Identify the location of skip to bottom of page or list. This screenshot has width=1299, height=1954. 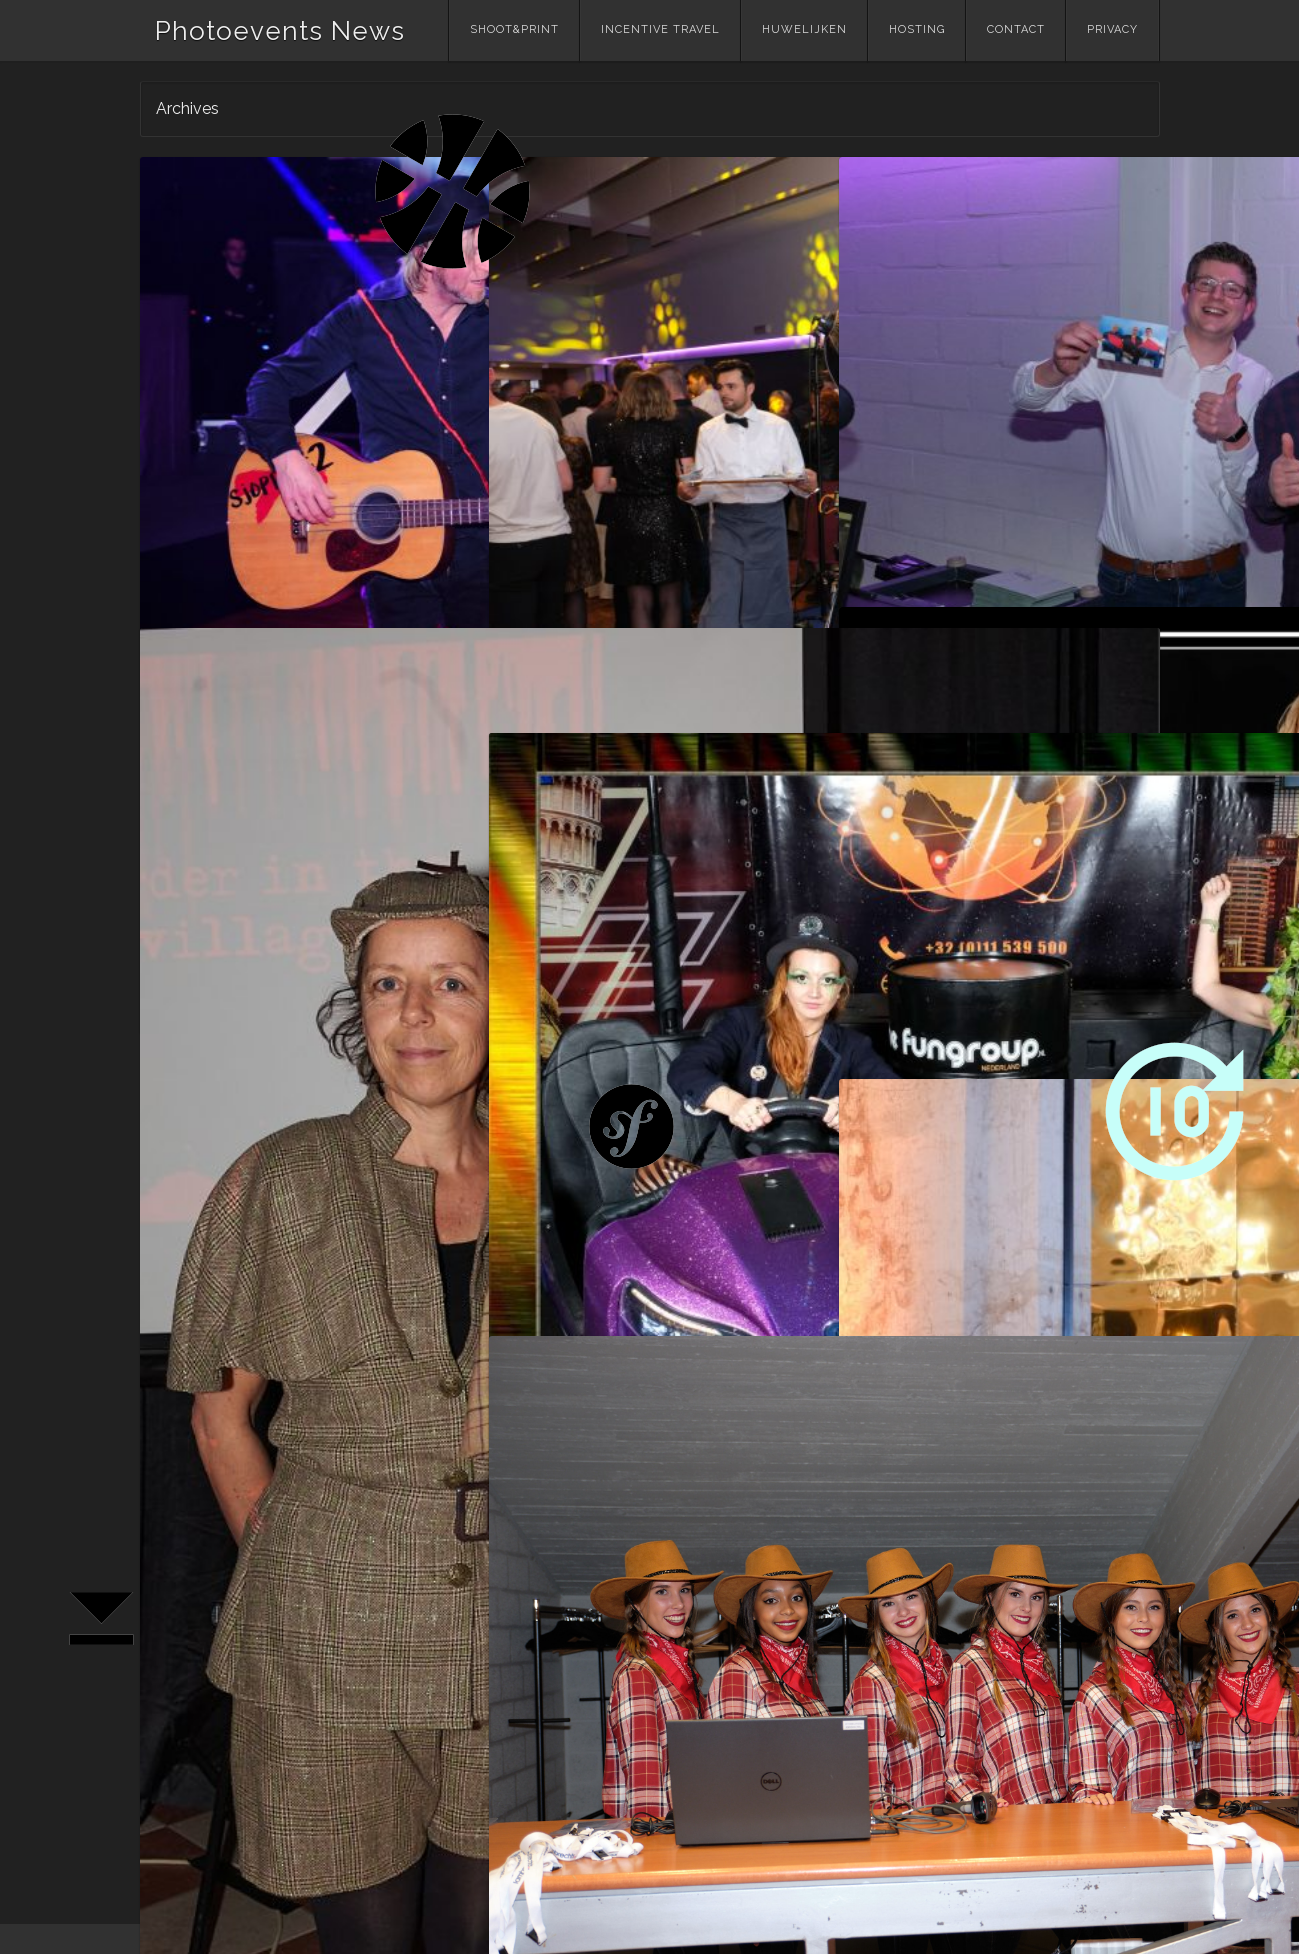
(101, 1618).